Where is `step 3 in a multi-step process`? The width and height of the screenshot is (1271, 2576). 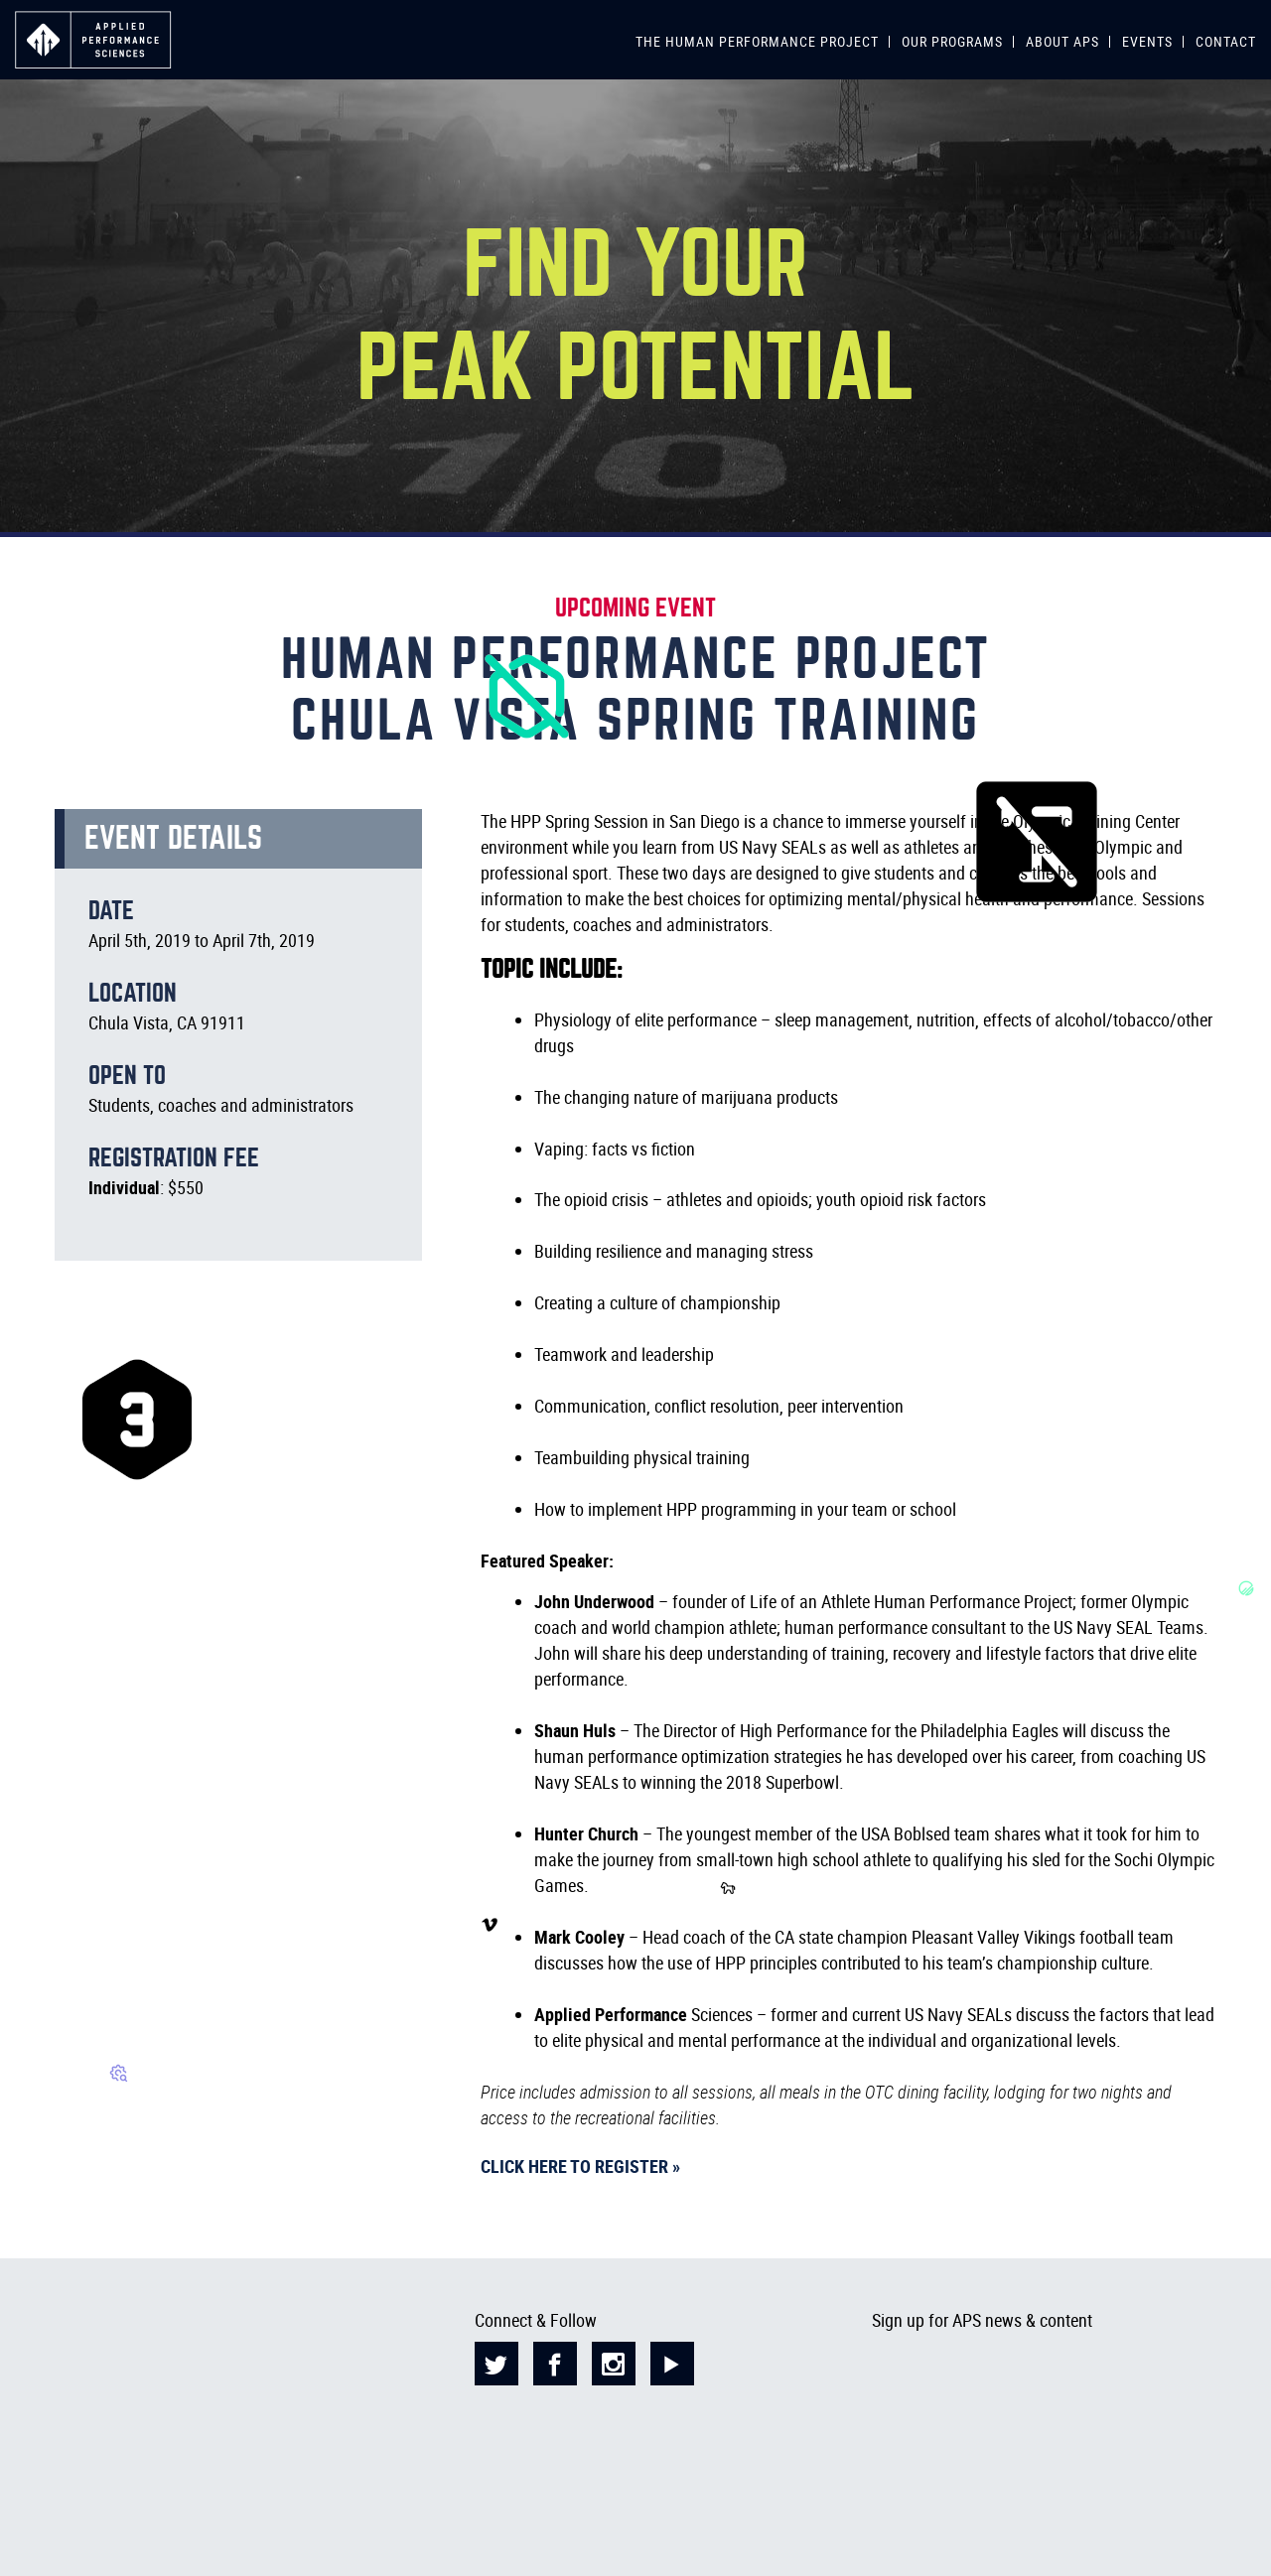 step 3 in a multi-step process is located at coordinates (137, 1420).